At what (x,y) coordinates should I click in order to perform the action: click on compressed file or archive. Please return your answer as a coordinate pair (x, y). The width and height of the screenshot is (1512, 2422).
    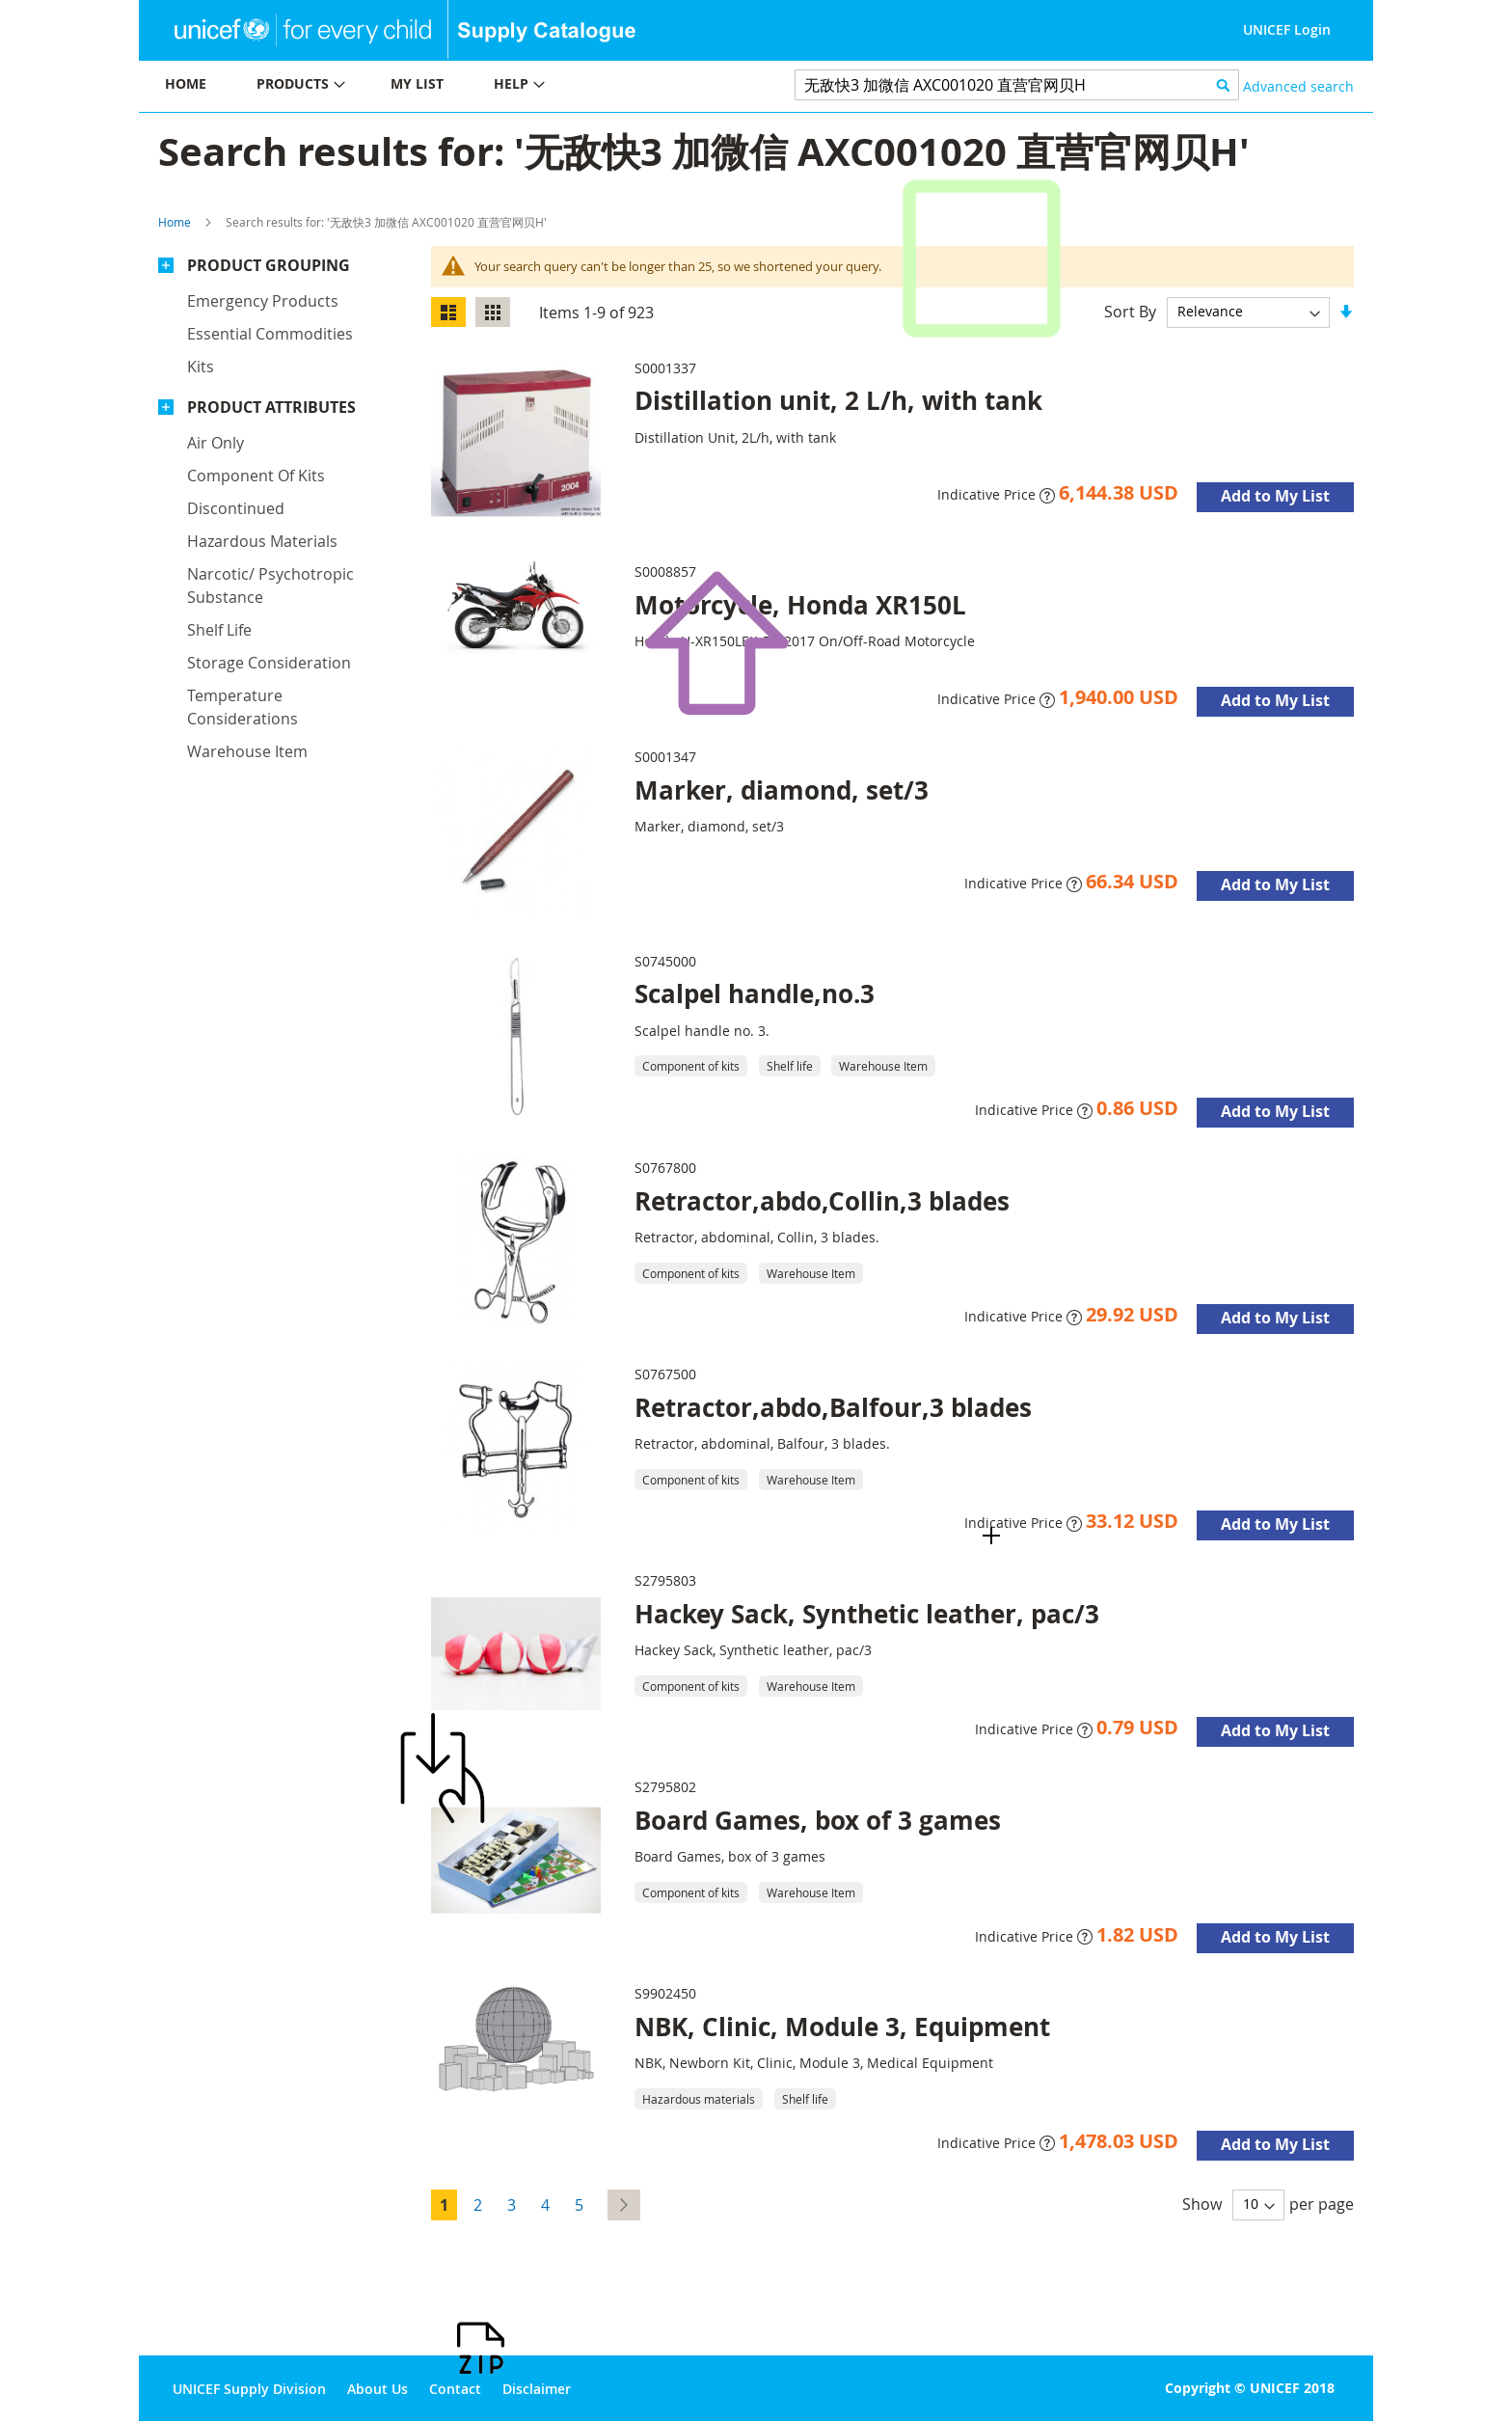
    Looking at the image, I should click on (480, 2350).